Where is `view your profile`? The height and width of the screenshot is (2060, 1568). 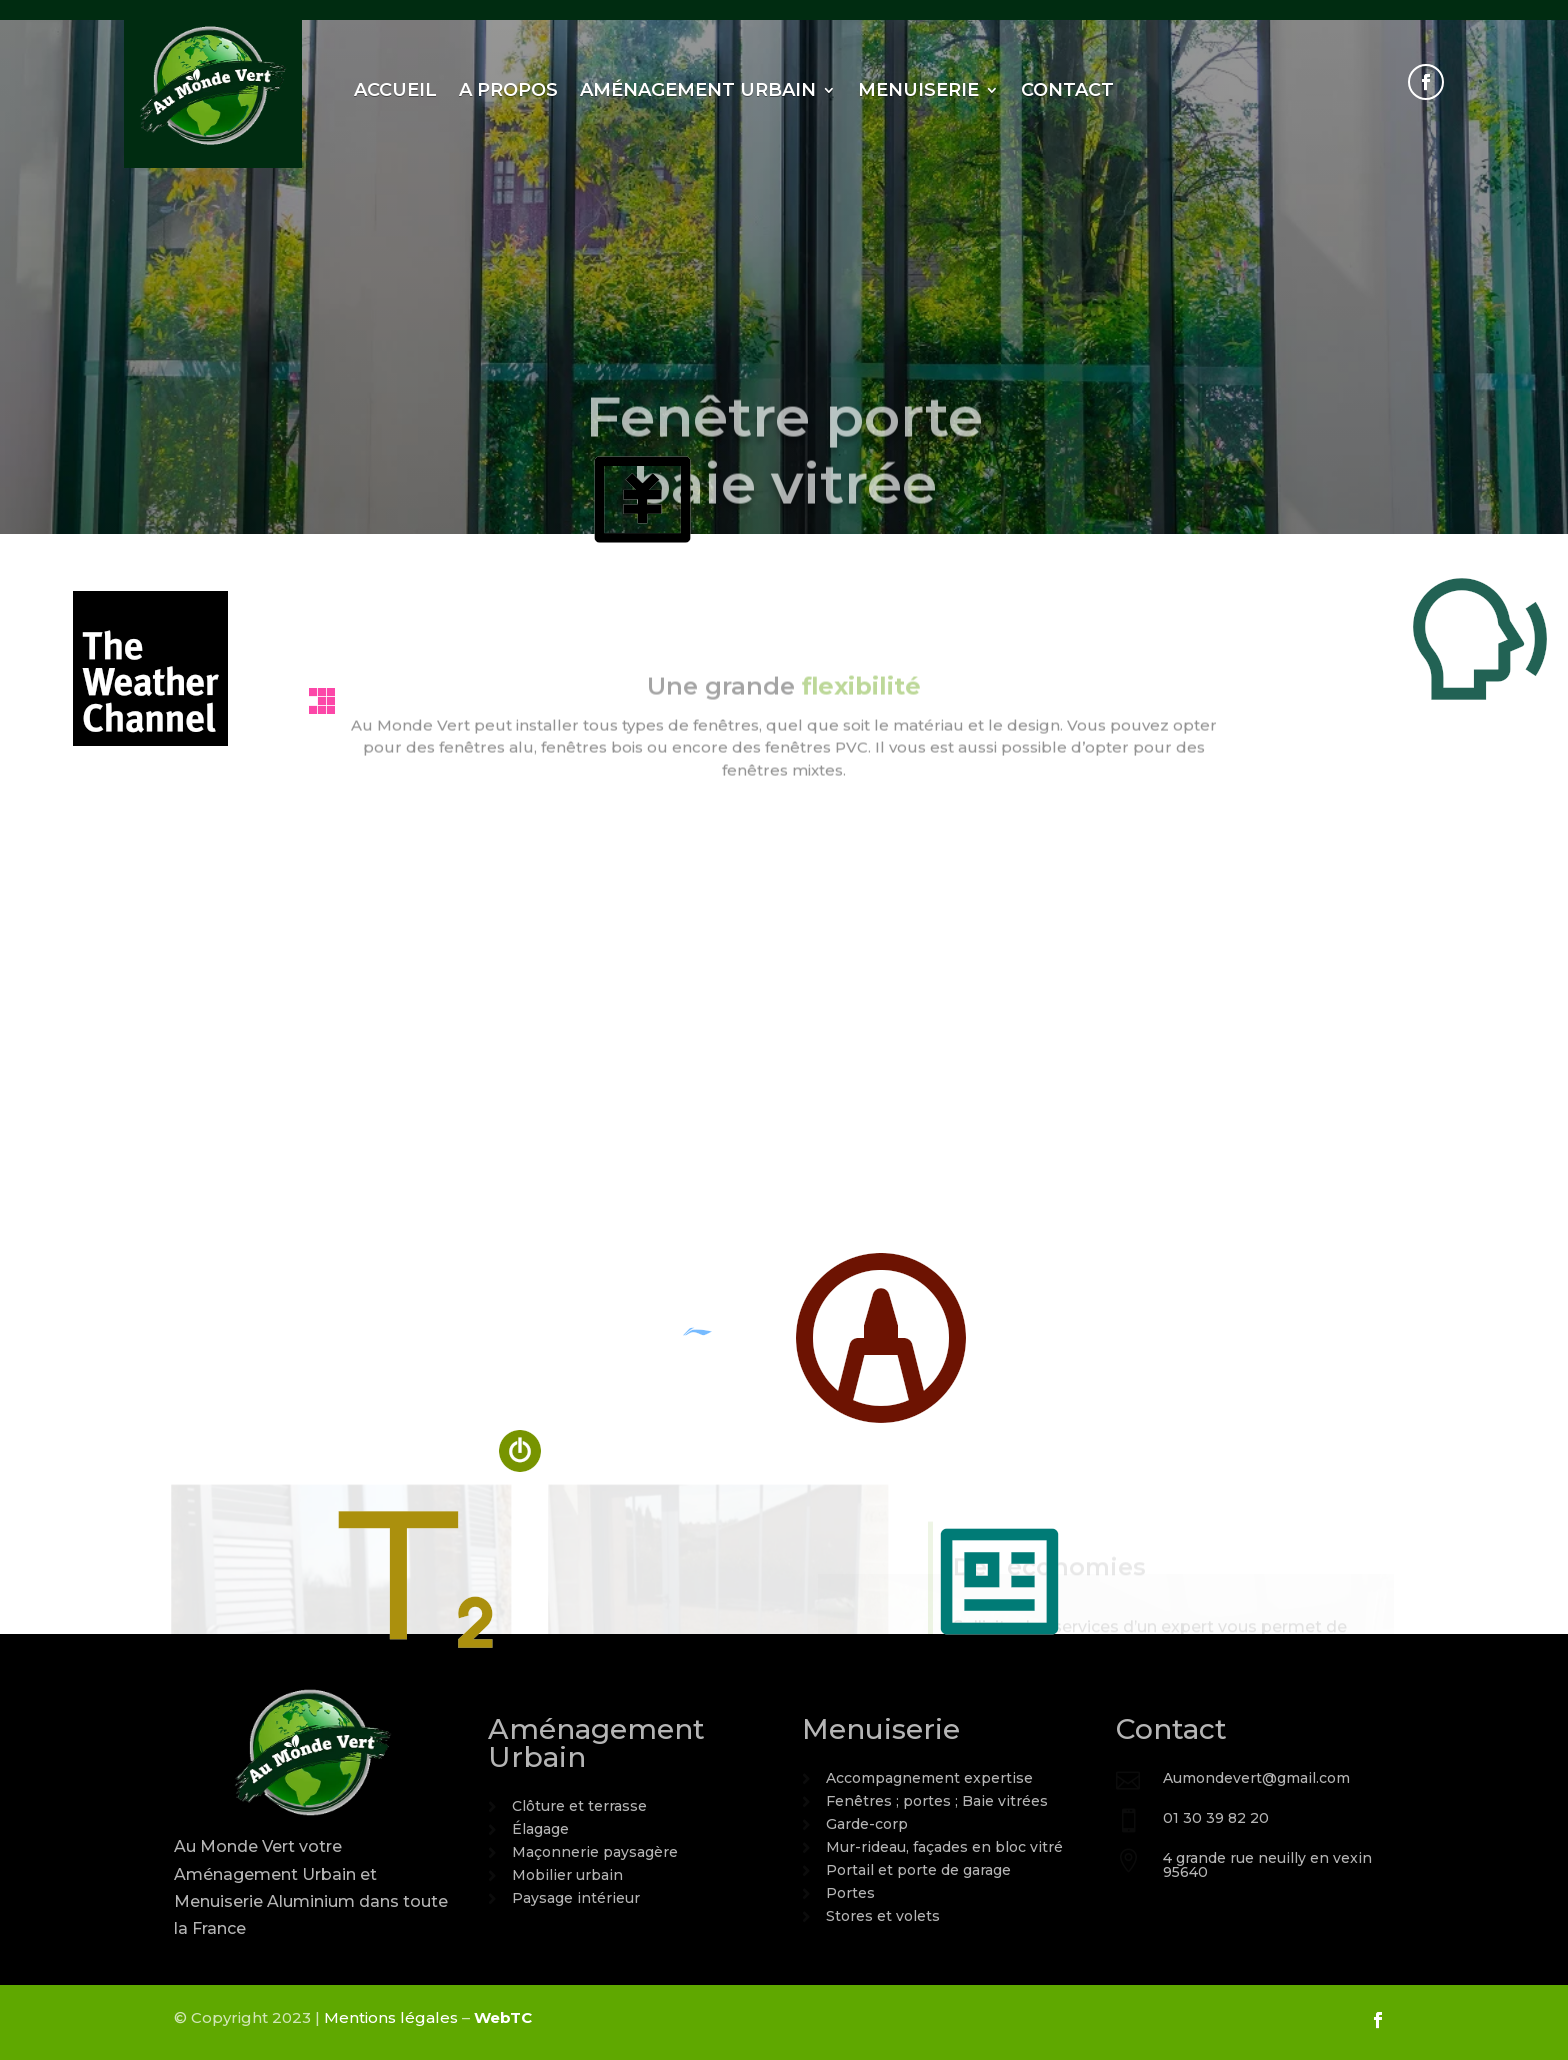
view your profile is located at coordinates (999, 1581).